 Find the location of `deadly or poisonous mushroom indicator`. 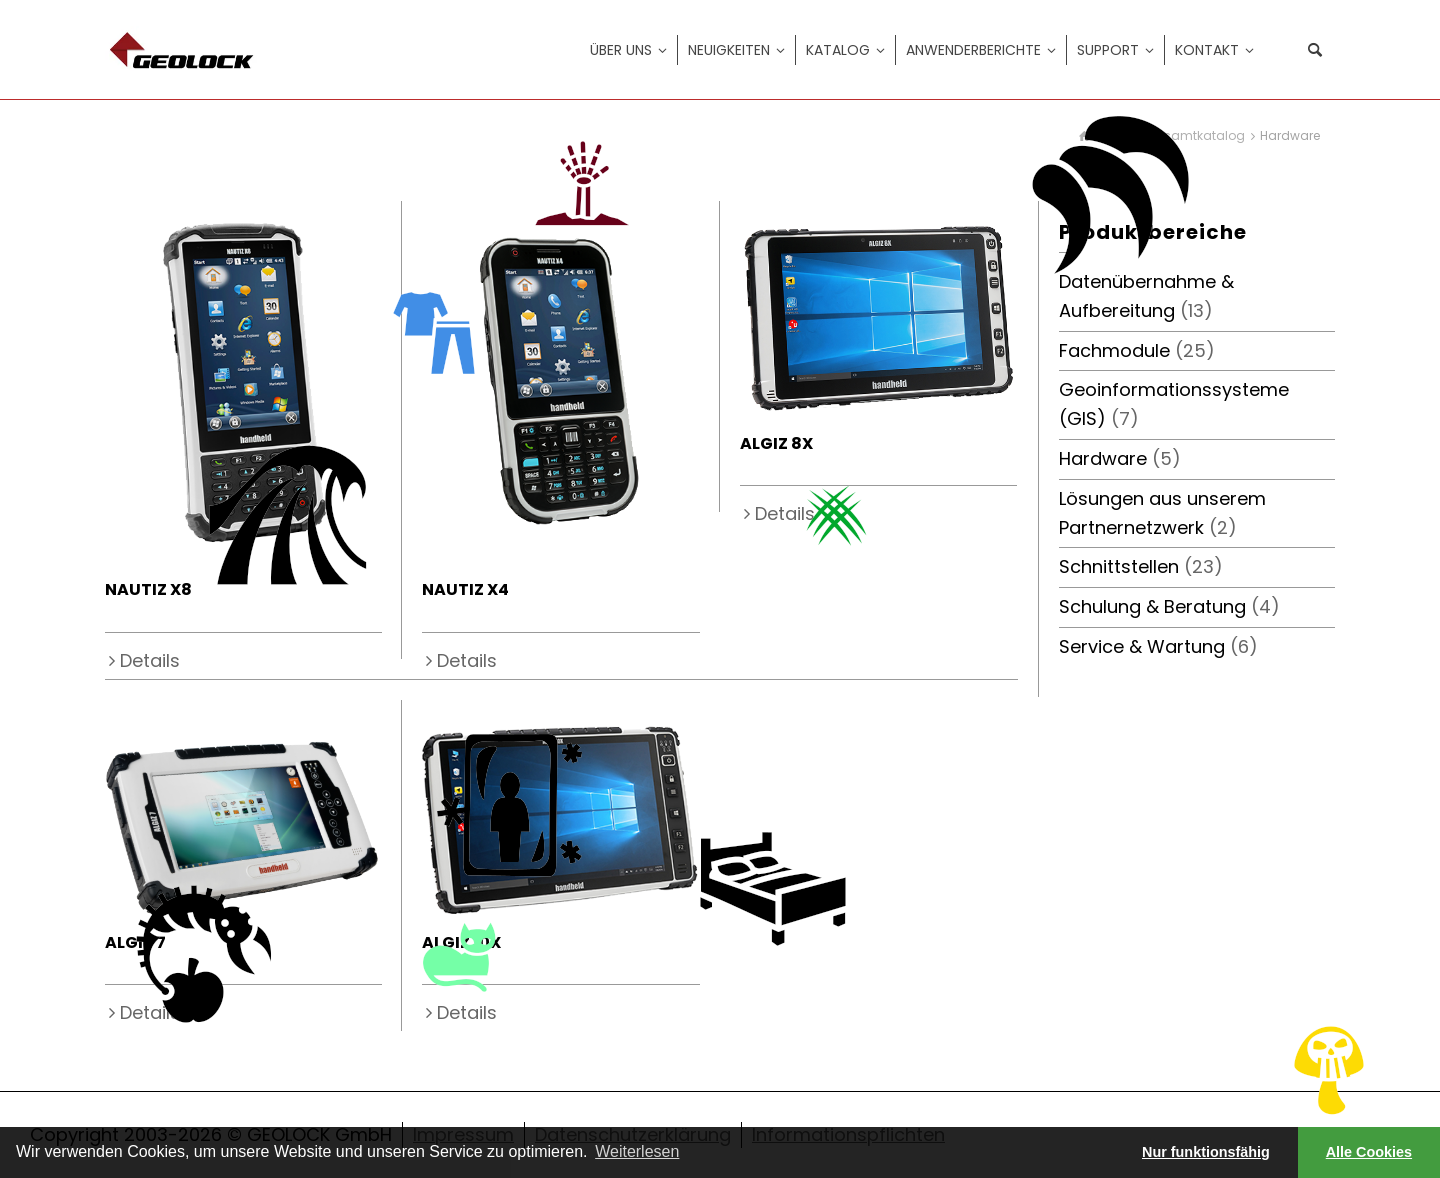

deadly or poisonous mushroom indicator is located at coordinates (1328, 1070).